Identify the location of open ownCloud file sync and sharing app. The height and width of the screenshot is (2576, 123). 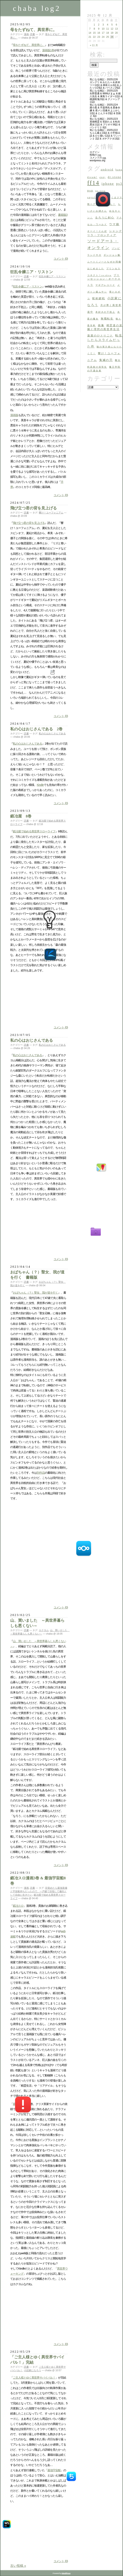
(84, 1548).